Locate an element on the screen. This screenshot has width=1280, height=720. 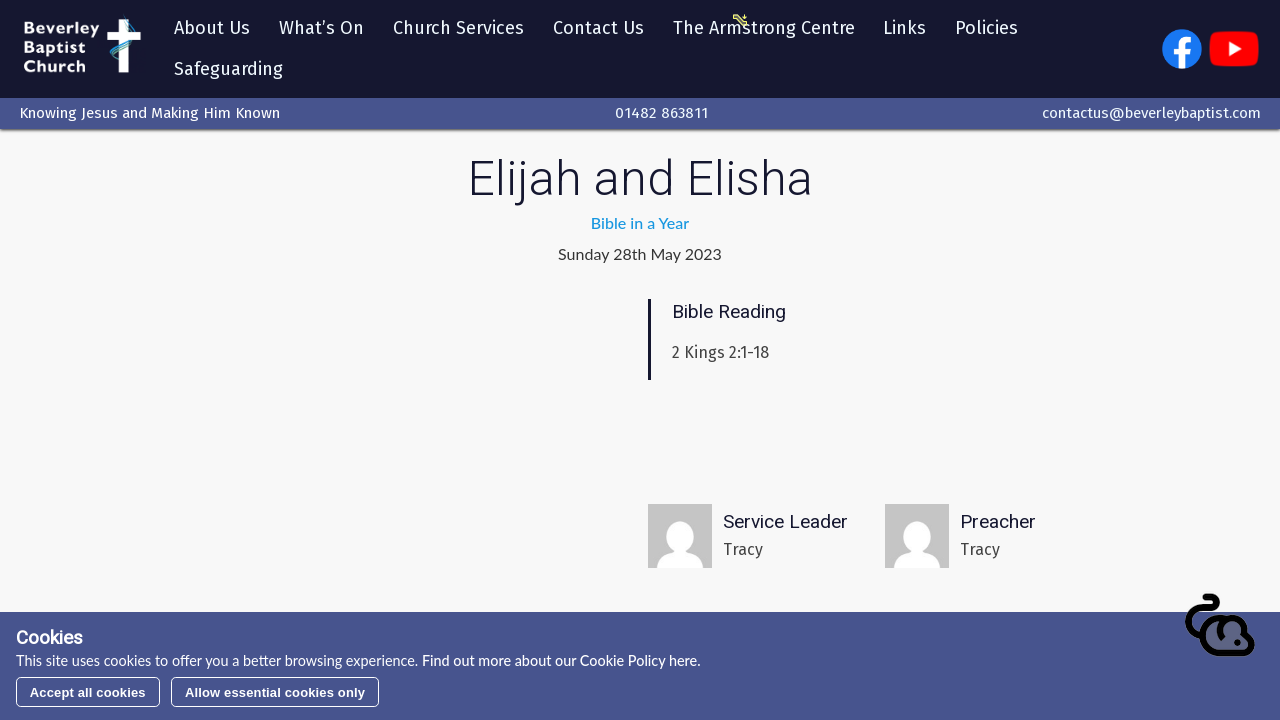
indicates escalator going down is located at coordinates (740, 20).